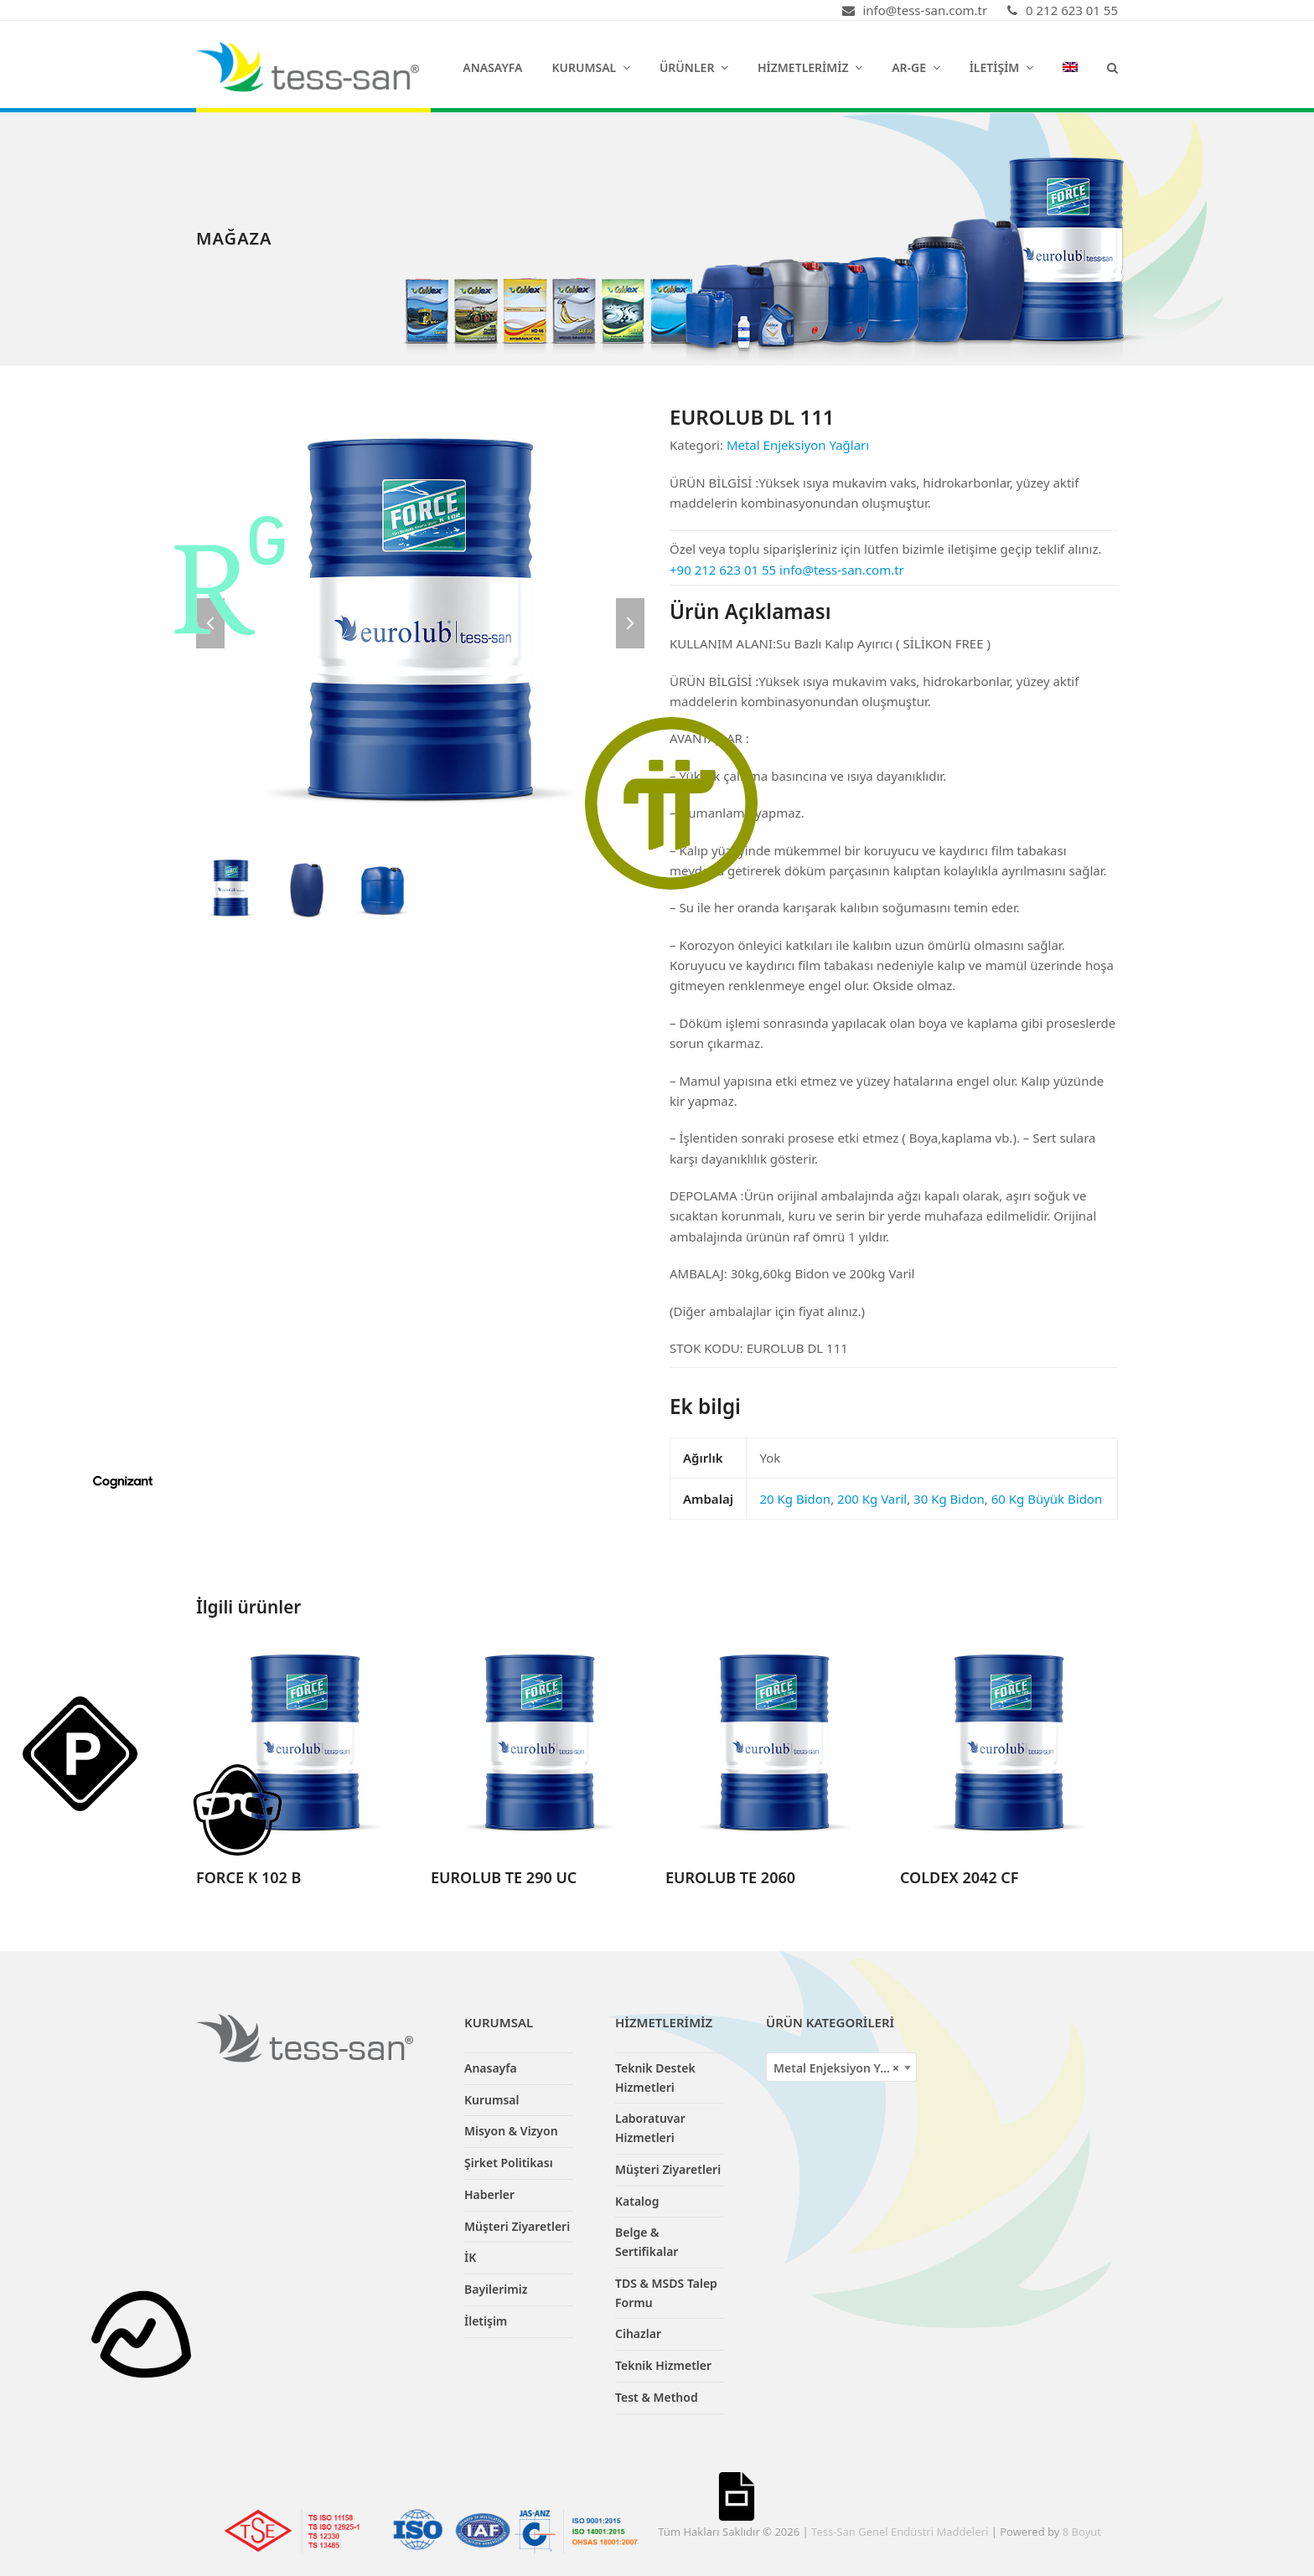 This screenshot has width=1314, height=2576. Describe the element at coordinates (237, 1809) in the screenshot. I see `egghead.io logo - access web development tutorials and courses` at that location.